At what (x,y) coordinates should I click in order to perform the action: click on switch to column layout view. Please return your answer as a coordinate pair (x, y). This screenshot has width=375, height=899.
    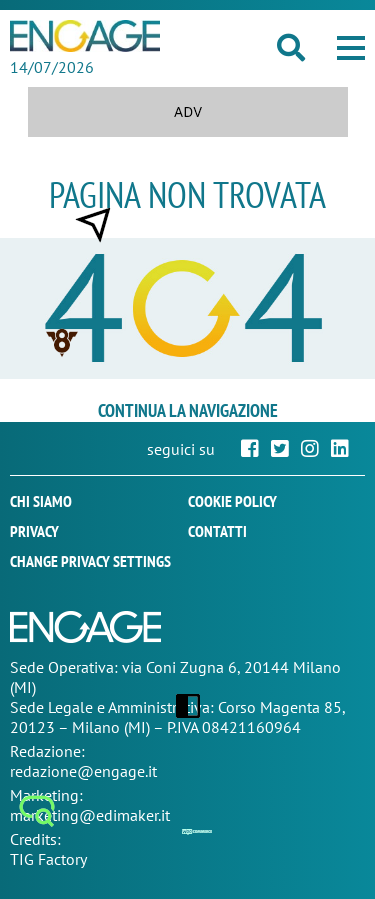
    Looking at the image, I should click on (188, 706).